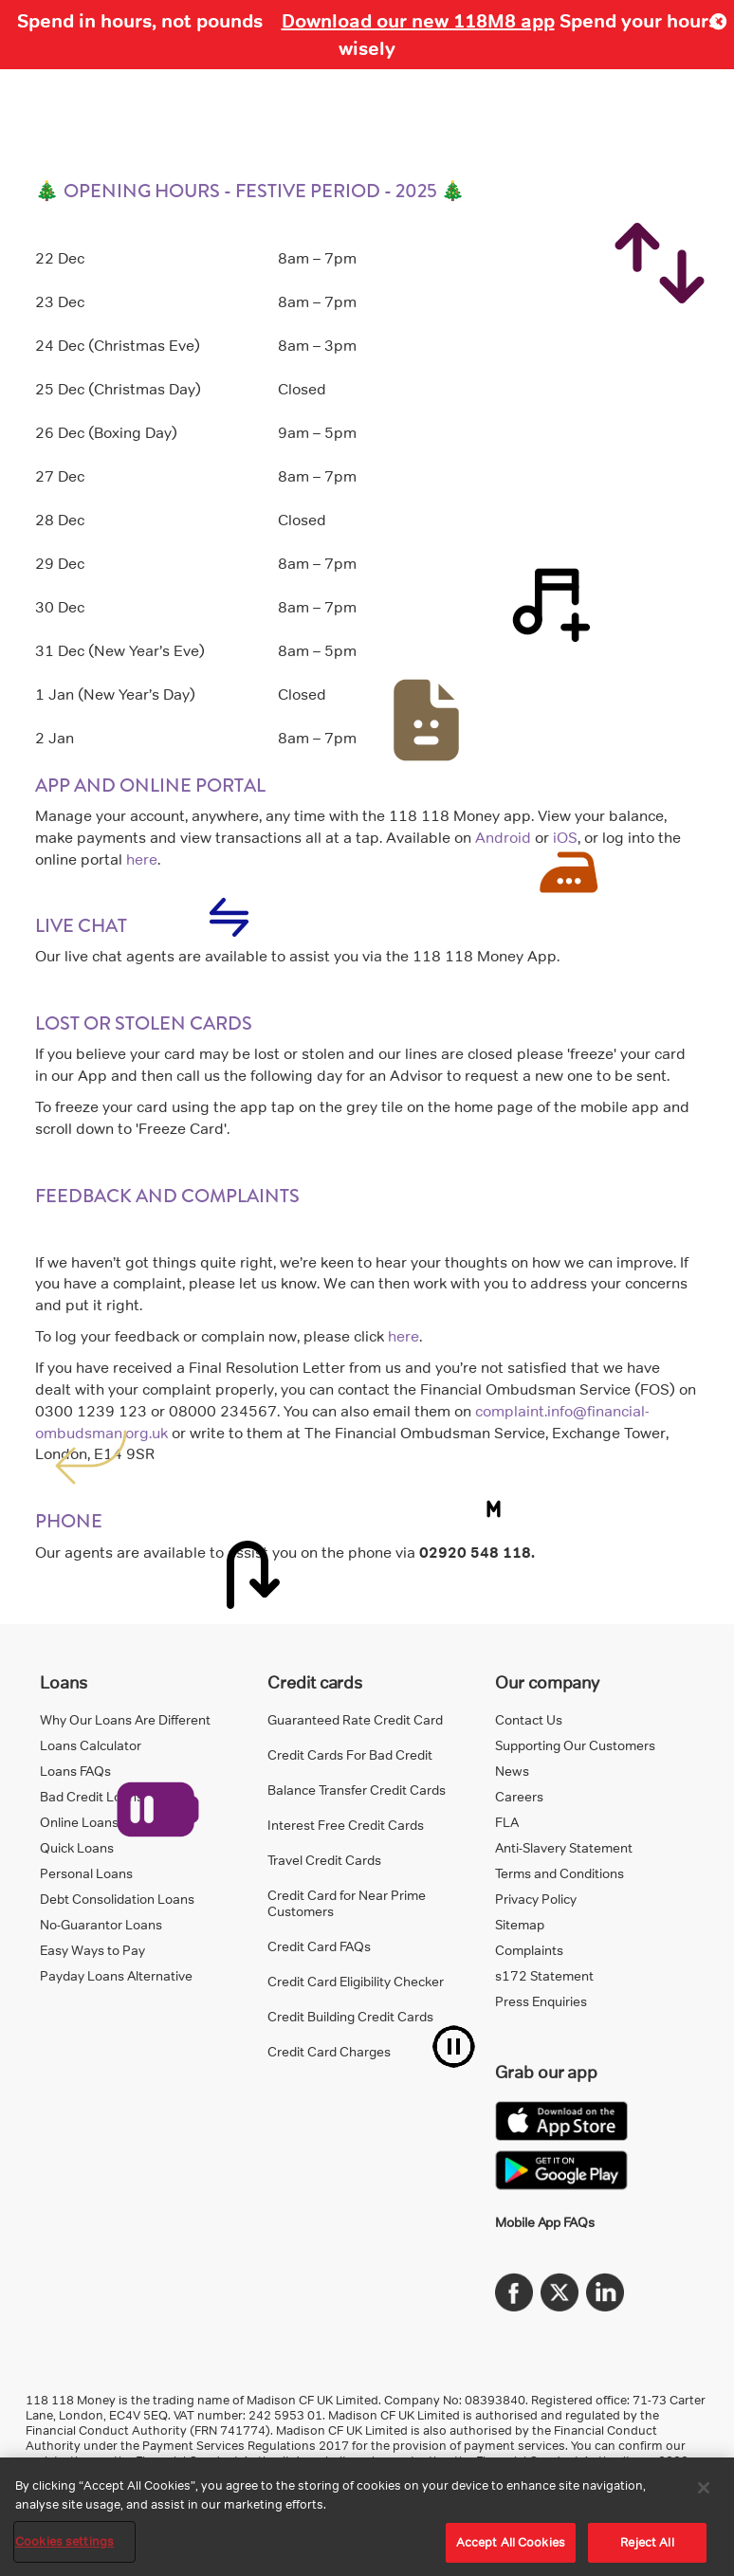 This screenshot has width=734, height=2576. Describe the element at coordinates (91, 1457) in the screenshot. I see `reply to a message` at that location.